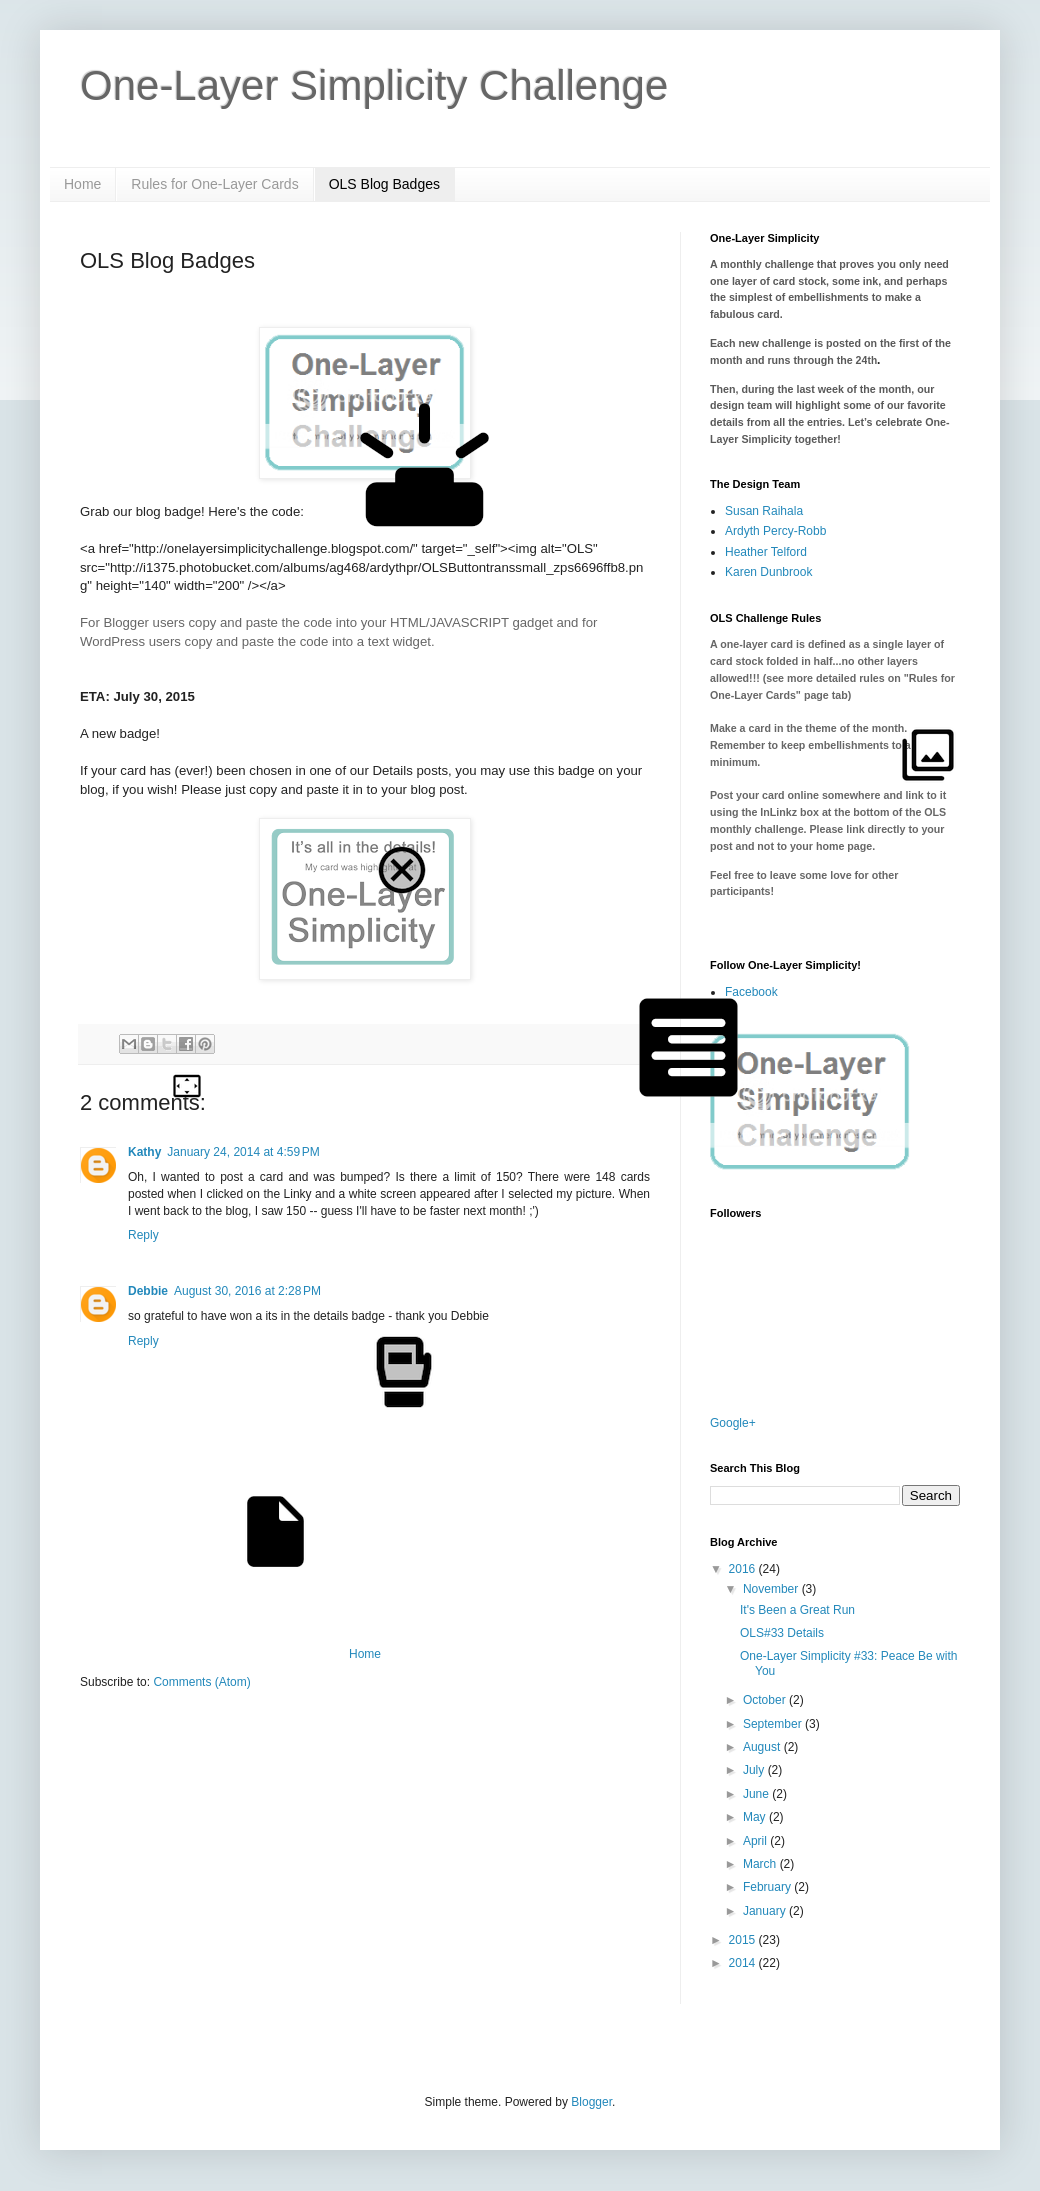 The height and width of the screenshot is (2191, 1040). What do you see at coordinates (275, 1531) in the screenshot?
I see `access a file or document` at bounding box center [275, 1531].